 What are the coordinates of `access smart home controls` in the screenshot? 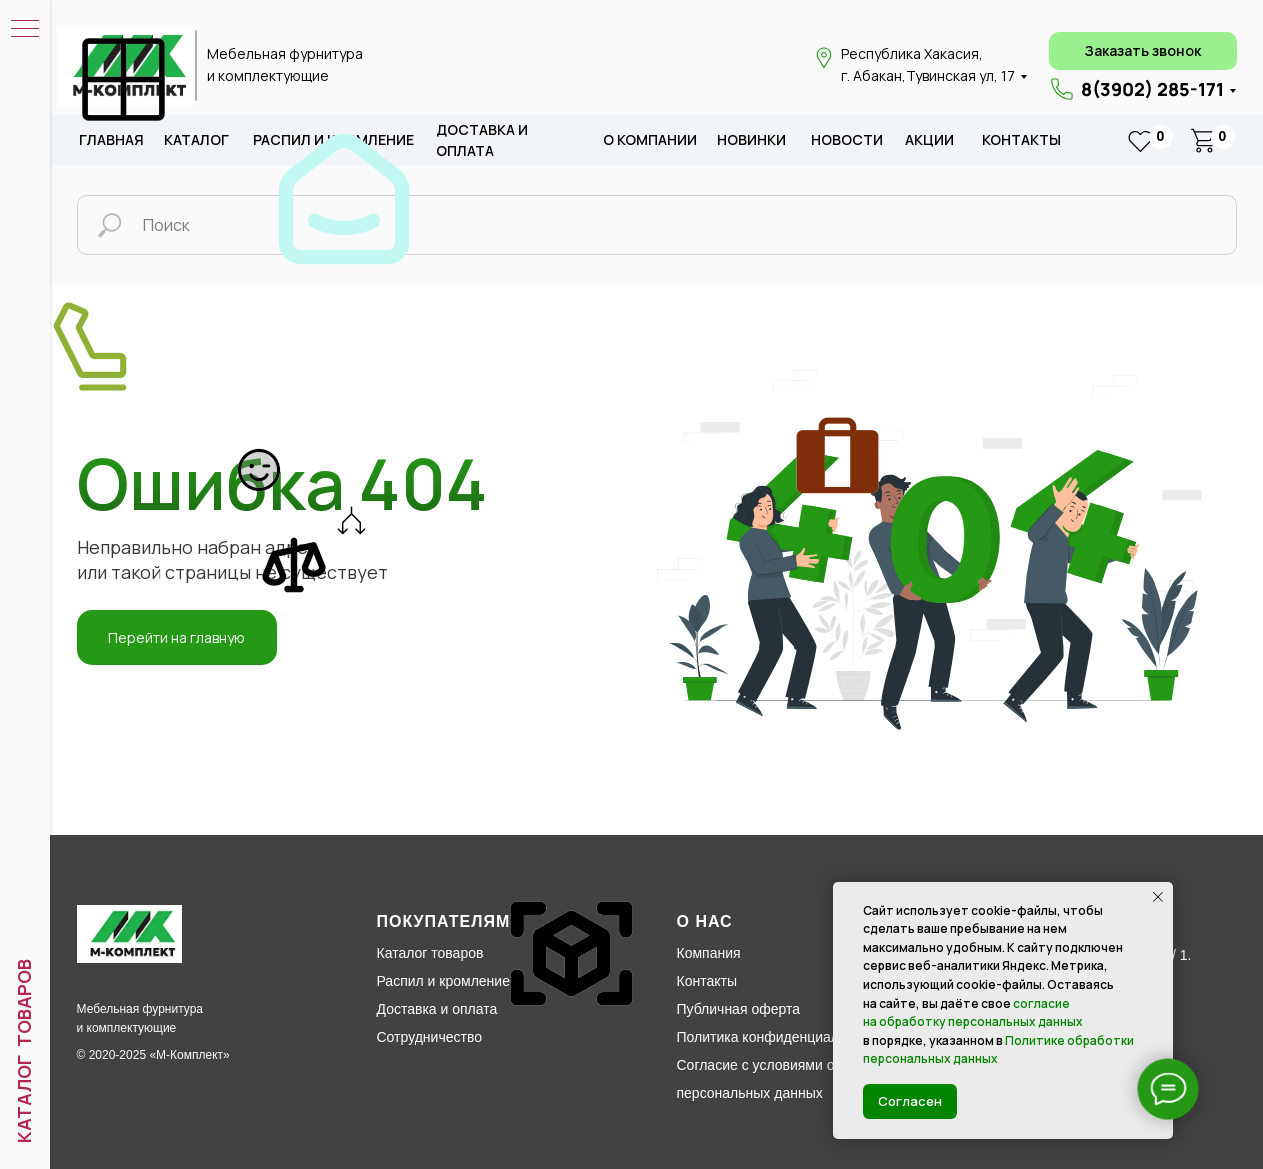 It's located at (344, 199).